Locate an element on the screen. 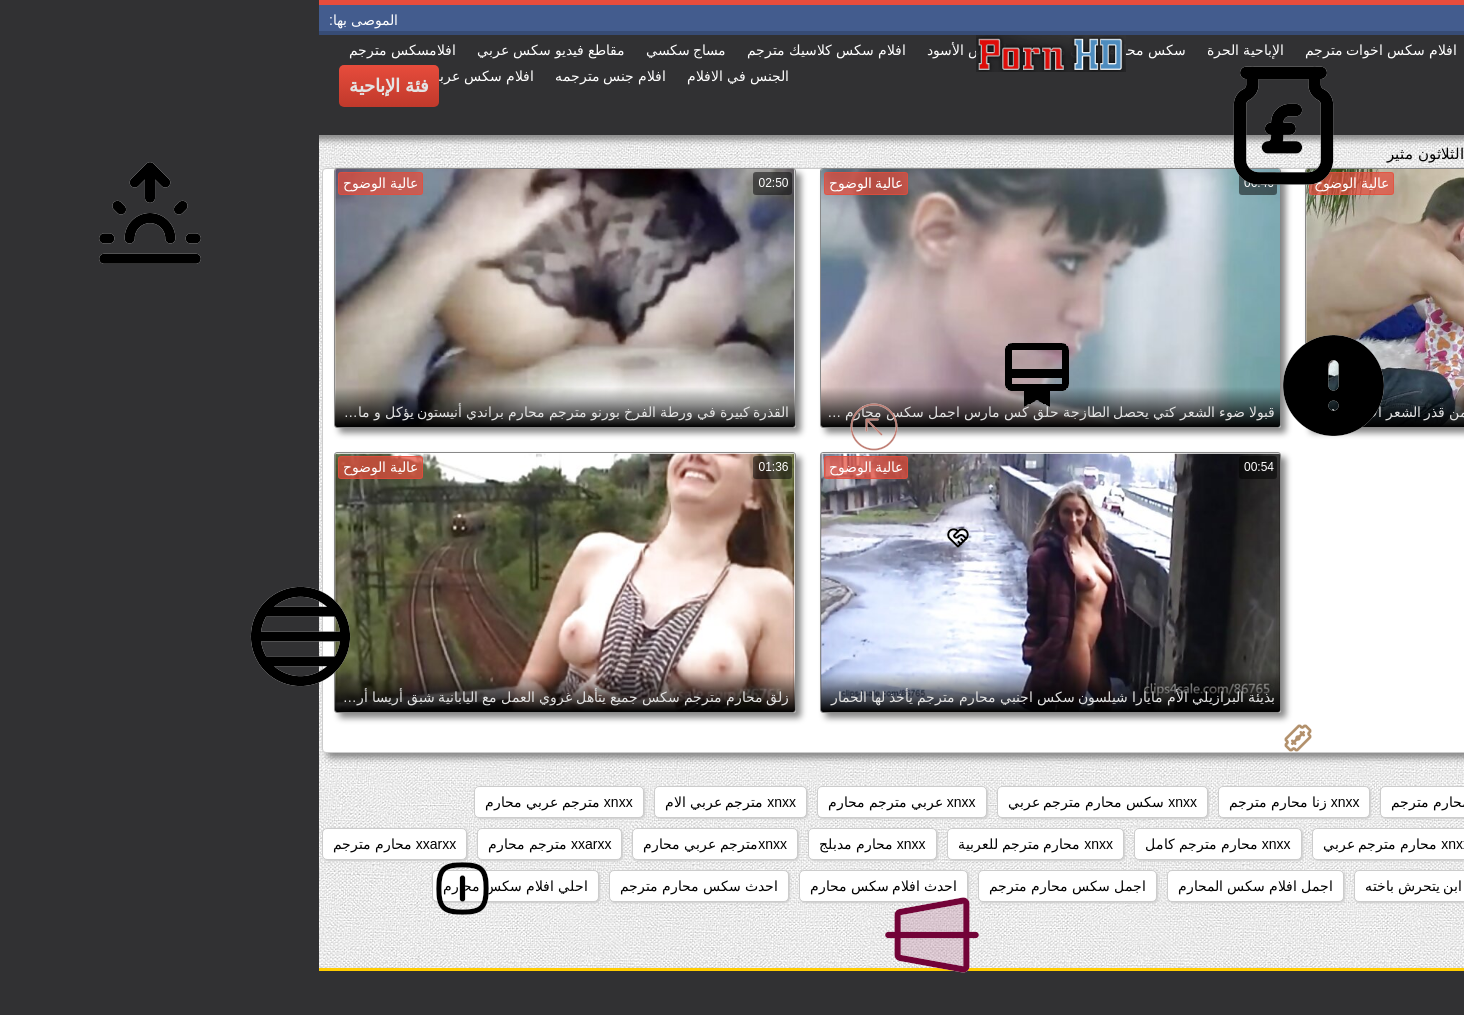 The width and height of the screenshot is (1464, 1015). sunrise alarm or wake-up time indicator is located at coordinates (150, 213).